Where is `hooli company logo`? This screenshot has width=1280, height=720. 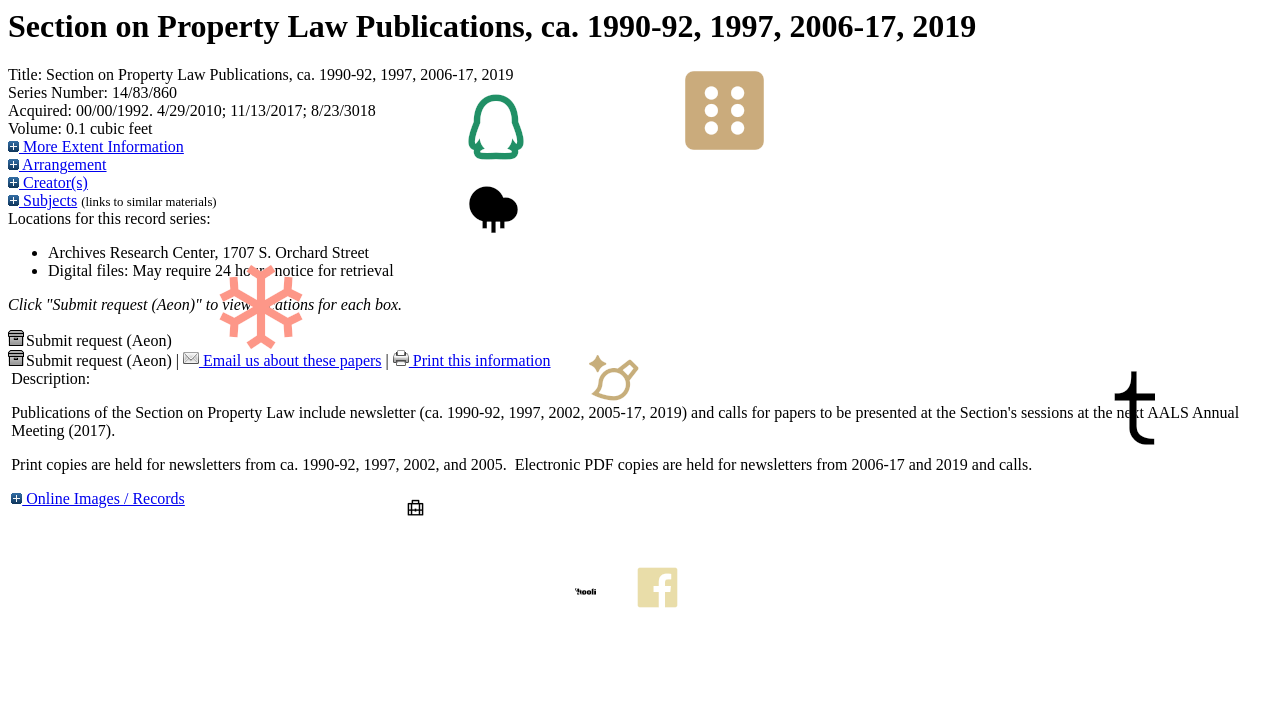 hooli company logo is located at coordinates (585, 591).